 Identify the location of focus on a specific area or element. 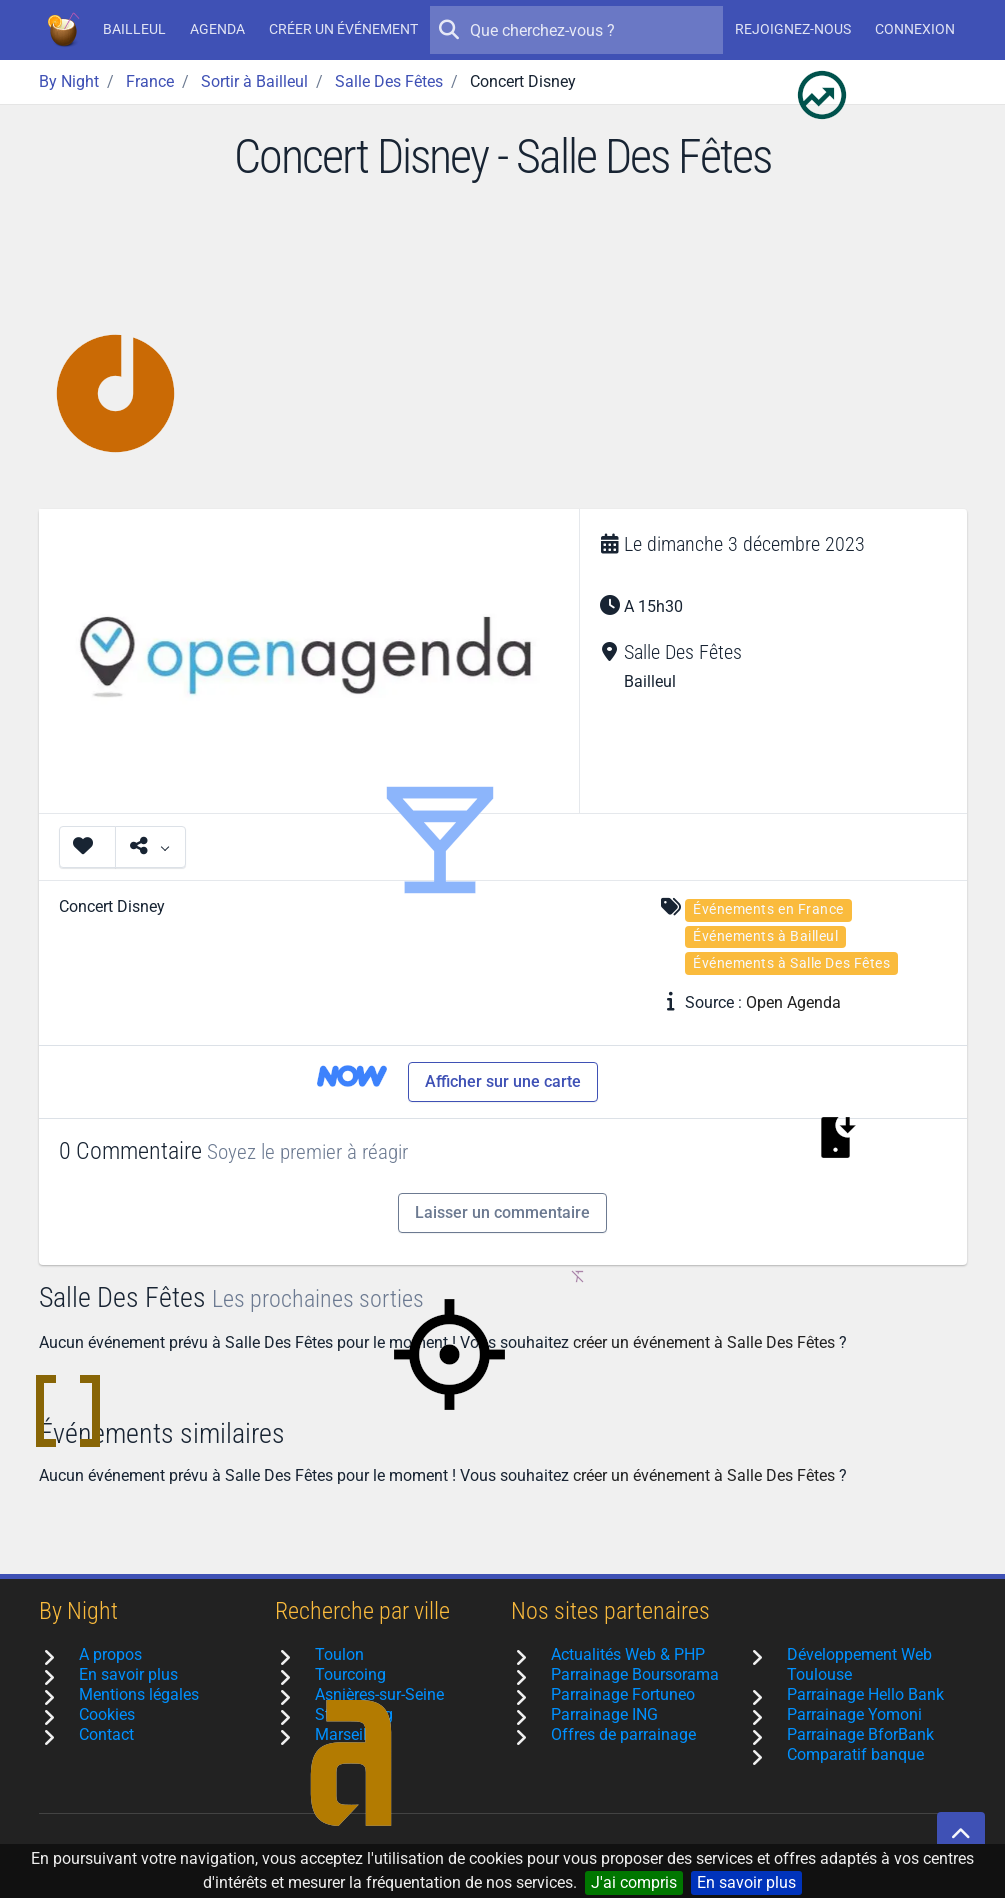
(449, 1354).